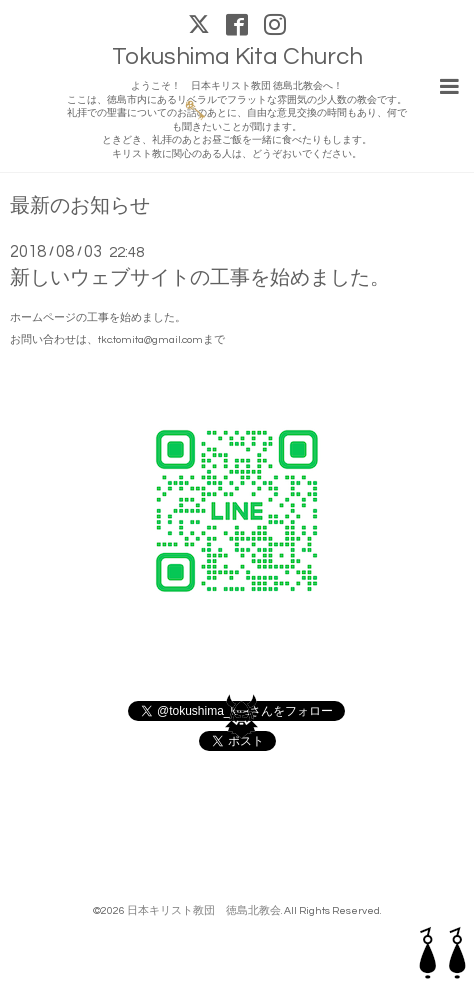 The height and width of the screenshot is (988, 474). I want to click on access master or admin permissions, so click(195, 110).